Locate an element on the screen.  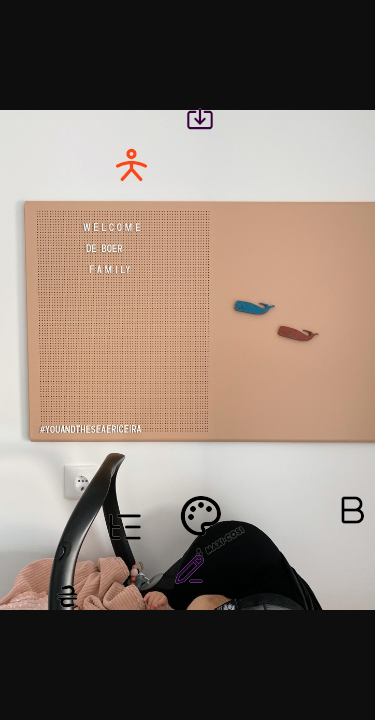
customize theme or color settings is located at coordinates (201, 516).